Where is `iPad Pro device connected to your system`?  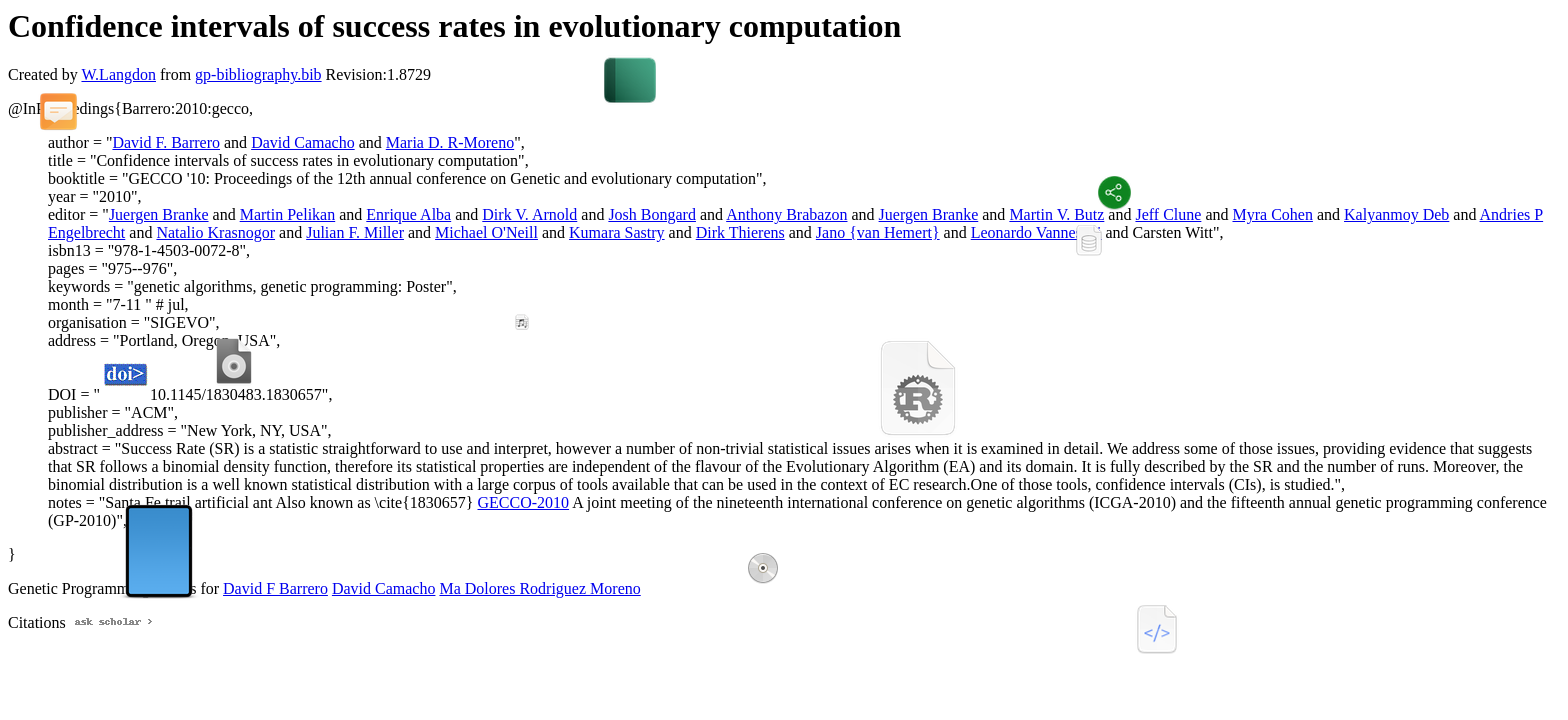
iPad Pro device connected to your system is located at coordinates (159, 552).